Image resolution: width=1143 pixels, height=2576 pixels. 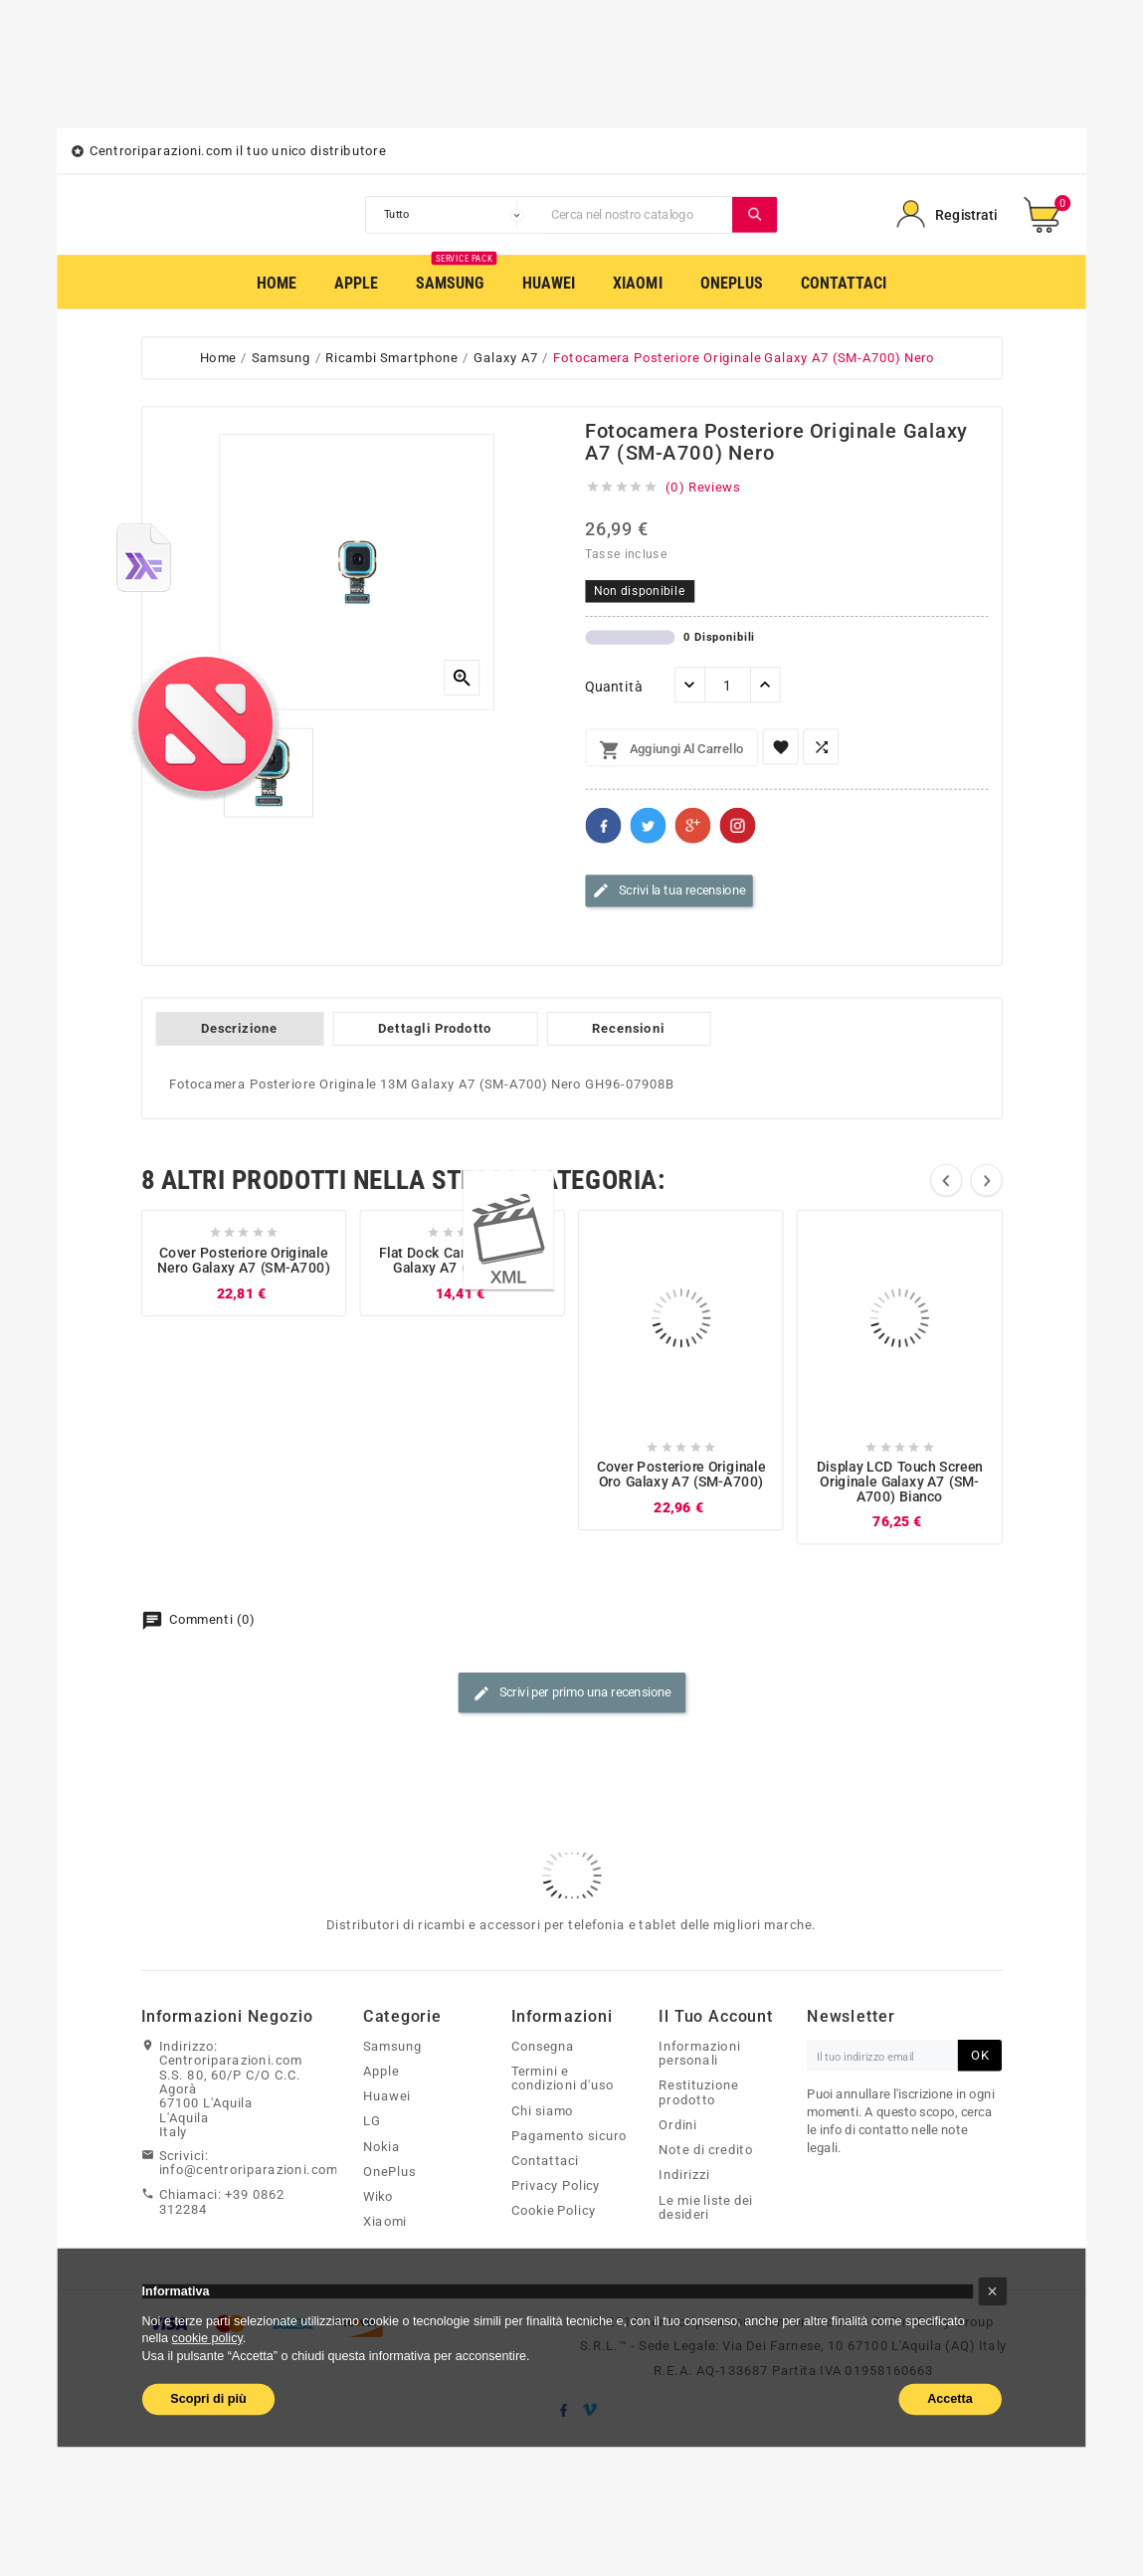 I want to click on a haskell source code file, so click(x=143, y=557).